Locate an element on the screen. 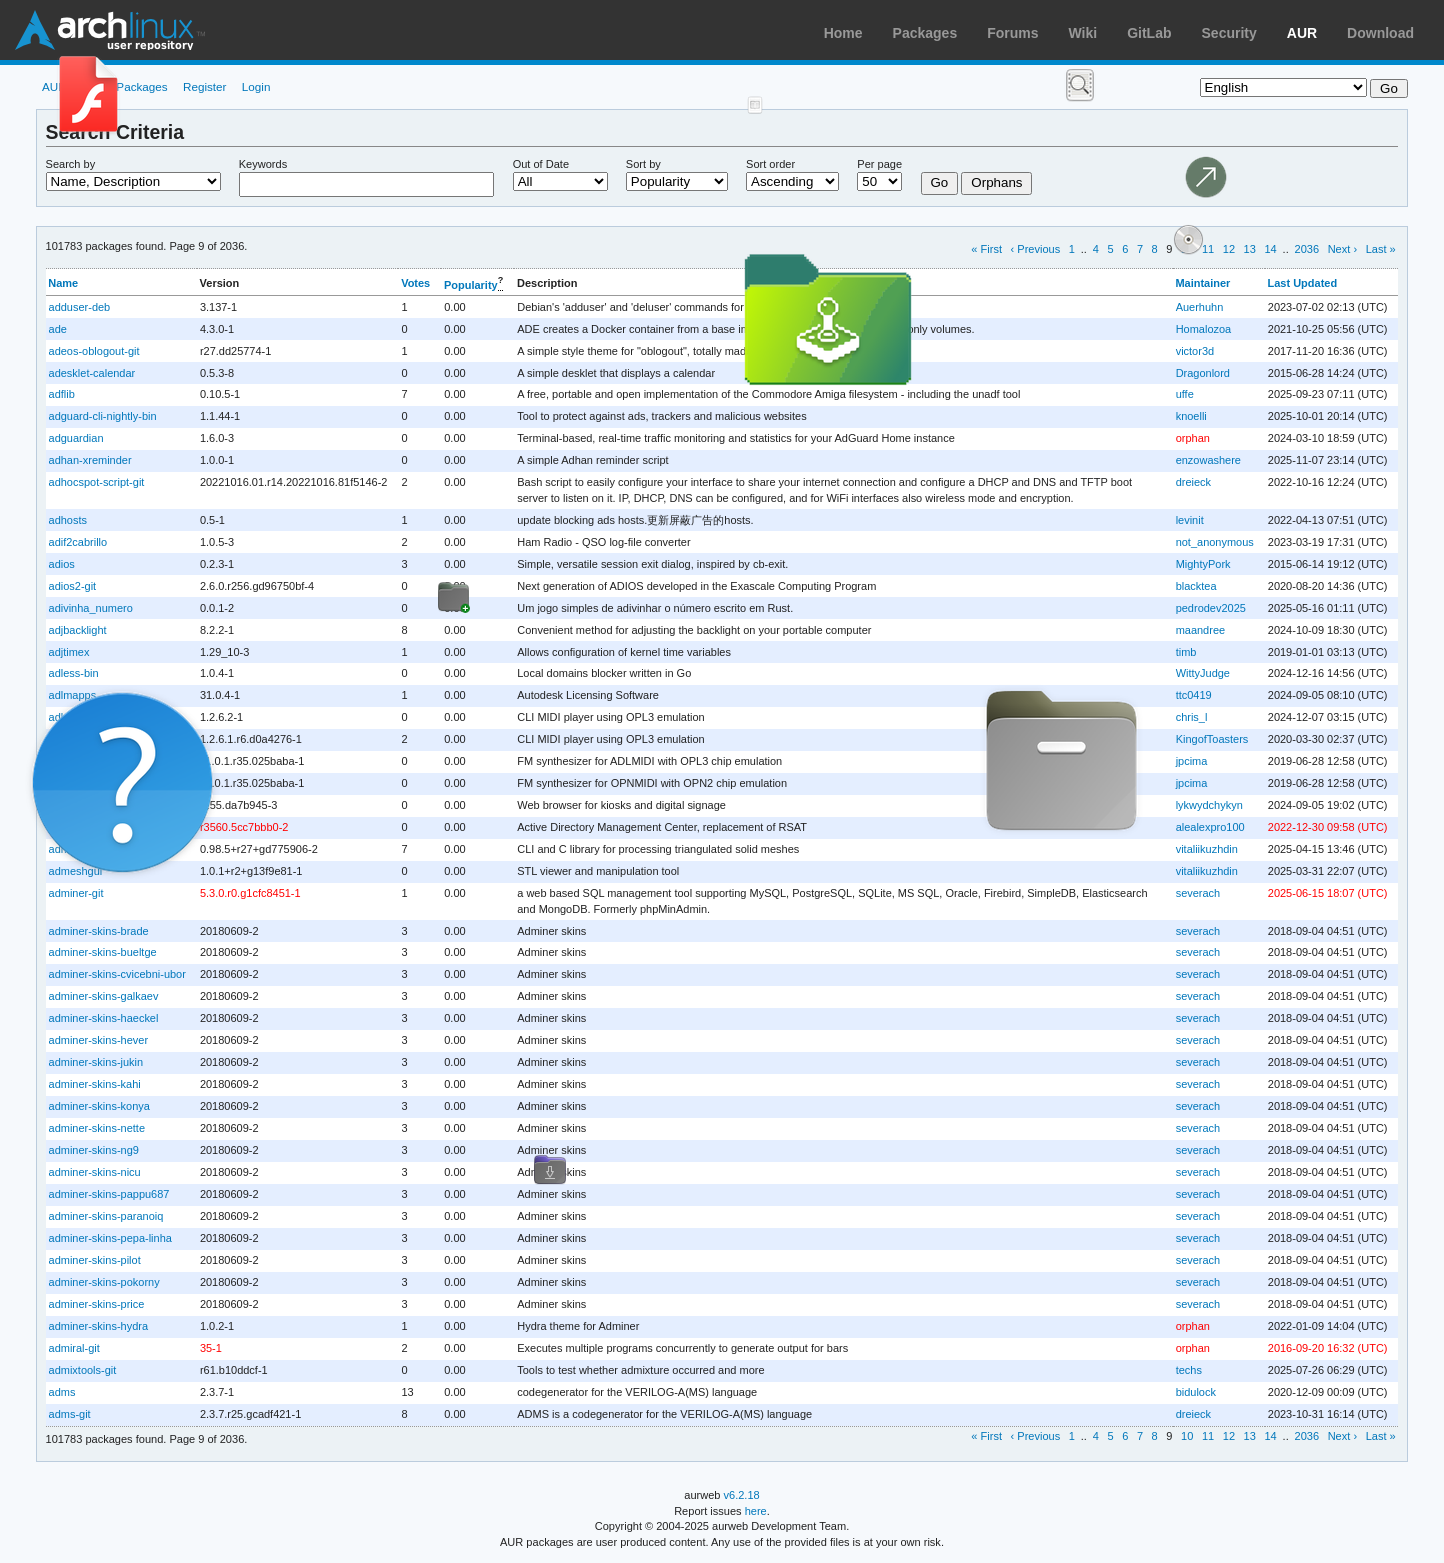 The image size is (1444, 1563). access optical disc drive or CD/DVD media is located at coordinates (1188, 239).